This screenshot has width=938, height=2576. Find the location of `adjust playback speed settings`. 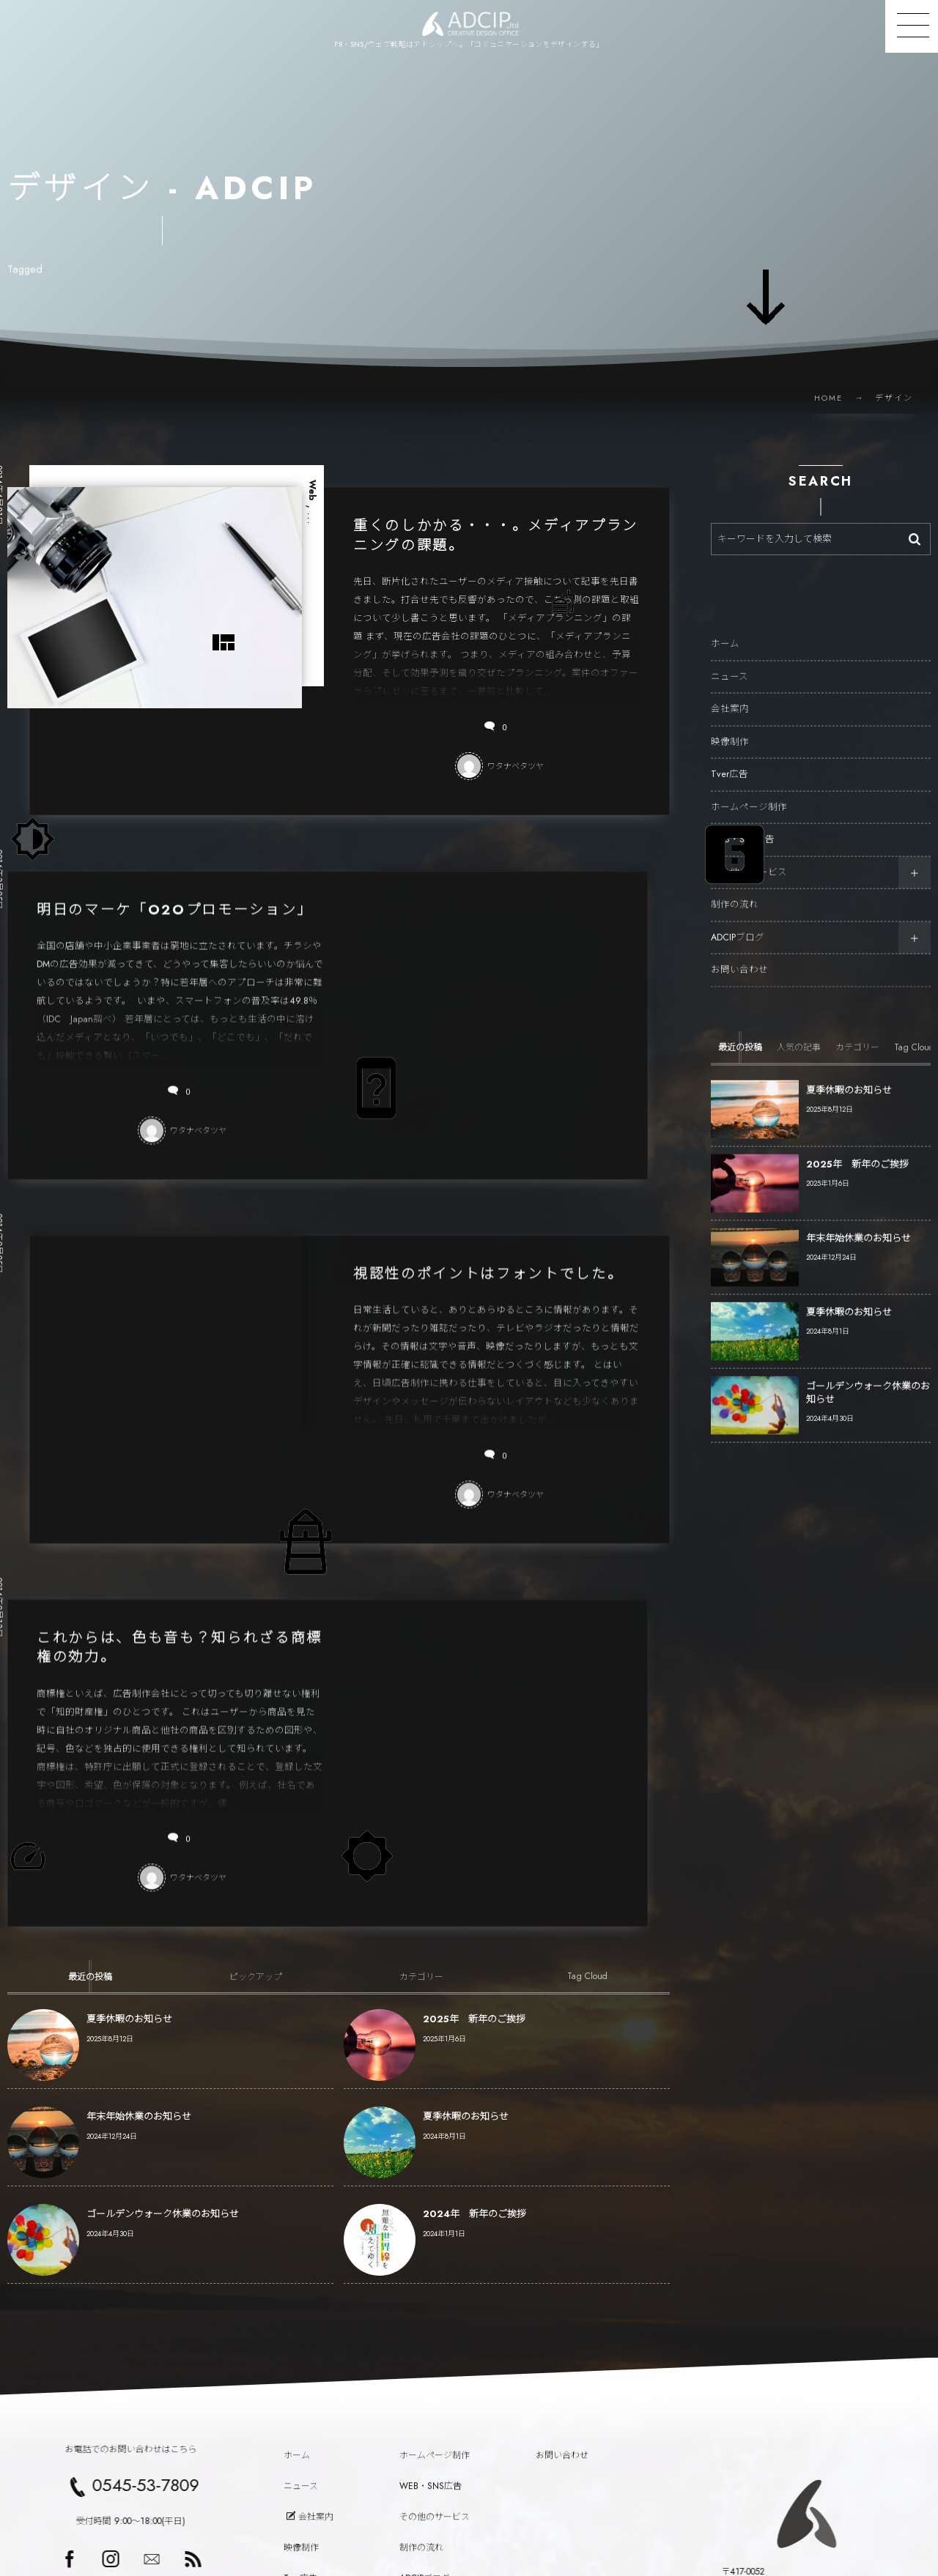

adjust playback speed settings is located at coordinates (28, 1856).